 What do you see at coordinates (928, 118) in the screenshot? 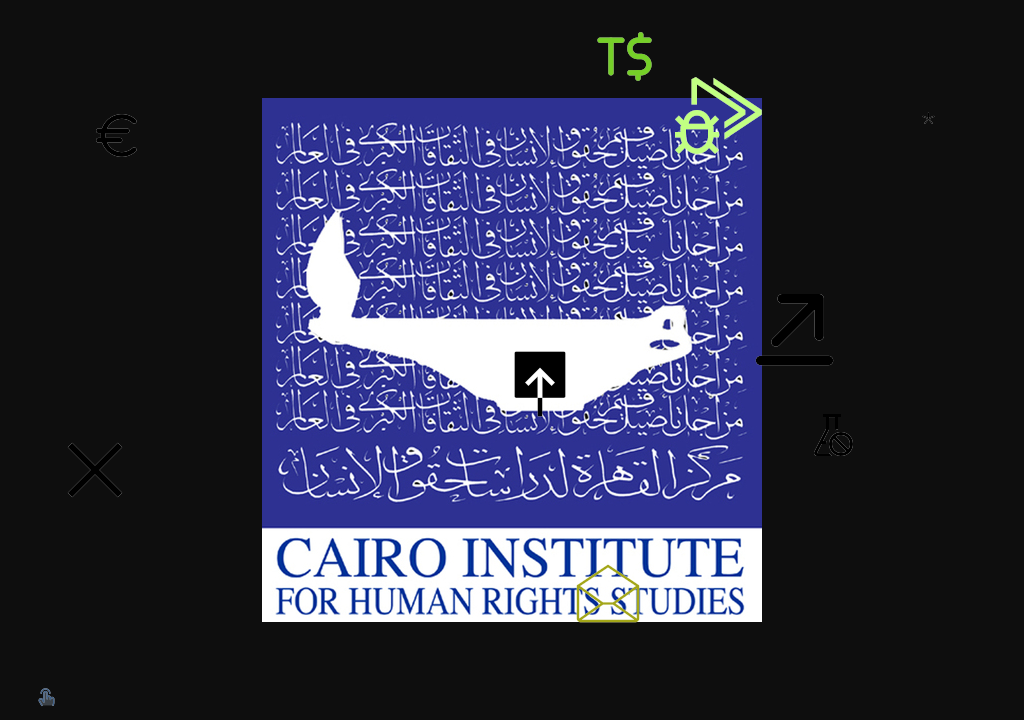
I see `indicates a required field in a form` at bounding box center [928, 118].